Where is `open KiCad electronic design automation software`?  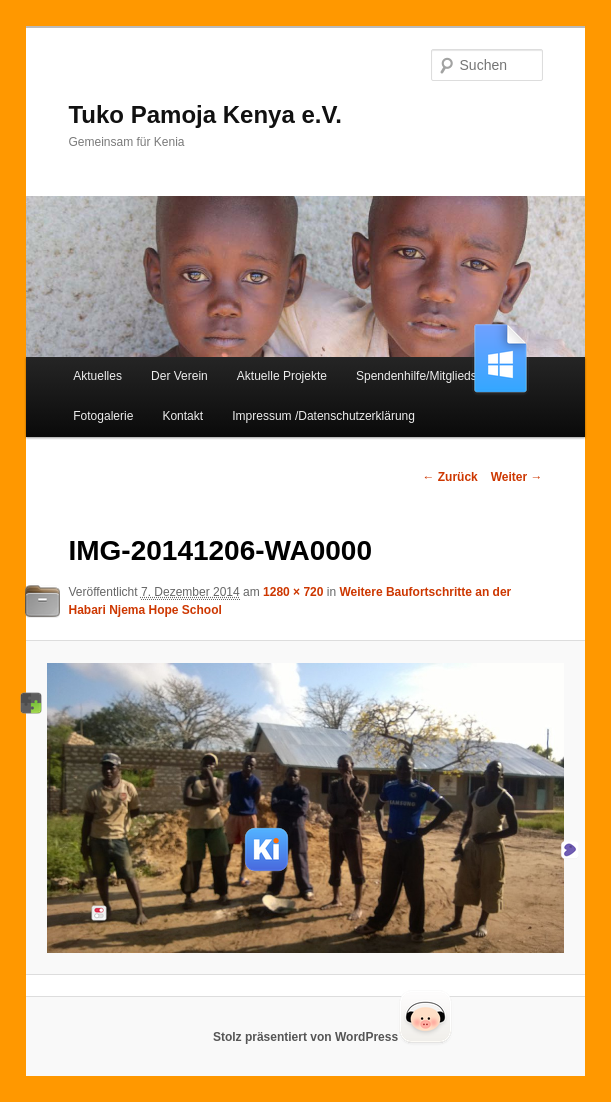 open KiCad electronic design automation software is located at coordinates (266, 849).